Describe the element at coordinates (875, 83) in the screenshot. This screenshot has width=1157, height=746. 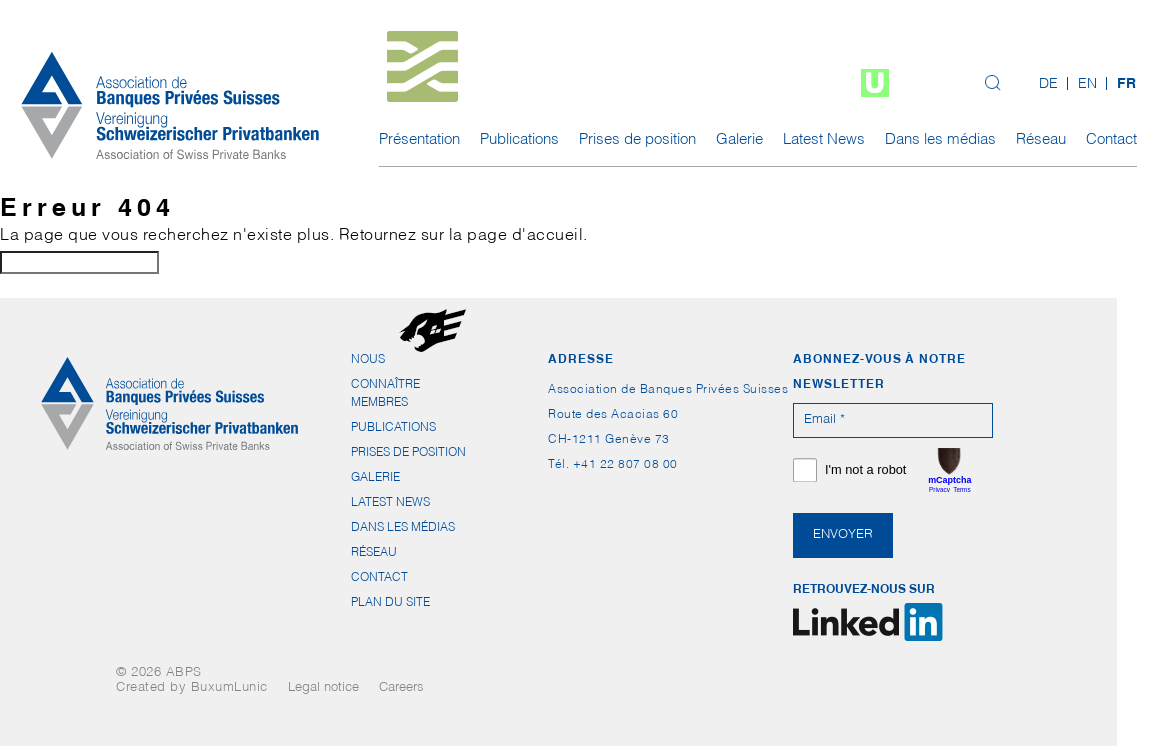
I see `visit unpkg CDN service` at that location.